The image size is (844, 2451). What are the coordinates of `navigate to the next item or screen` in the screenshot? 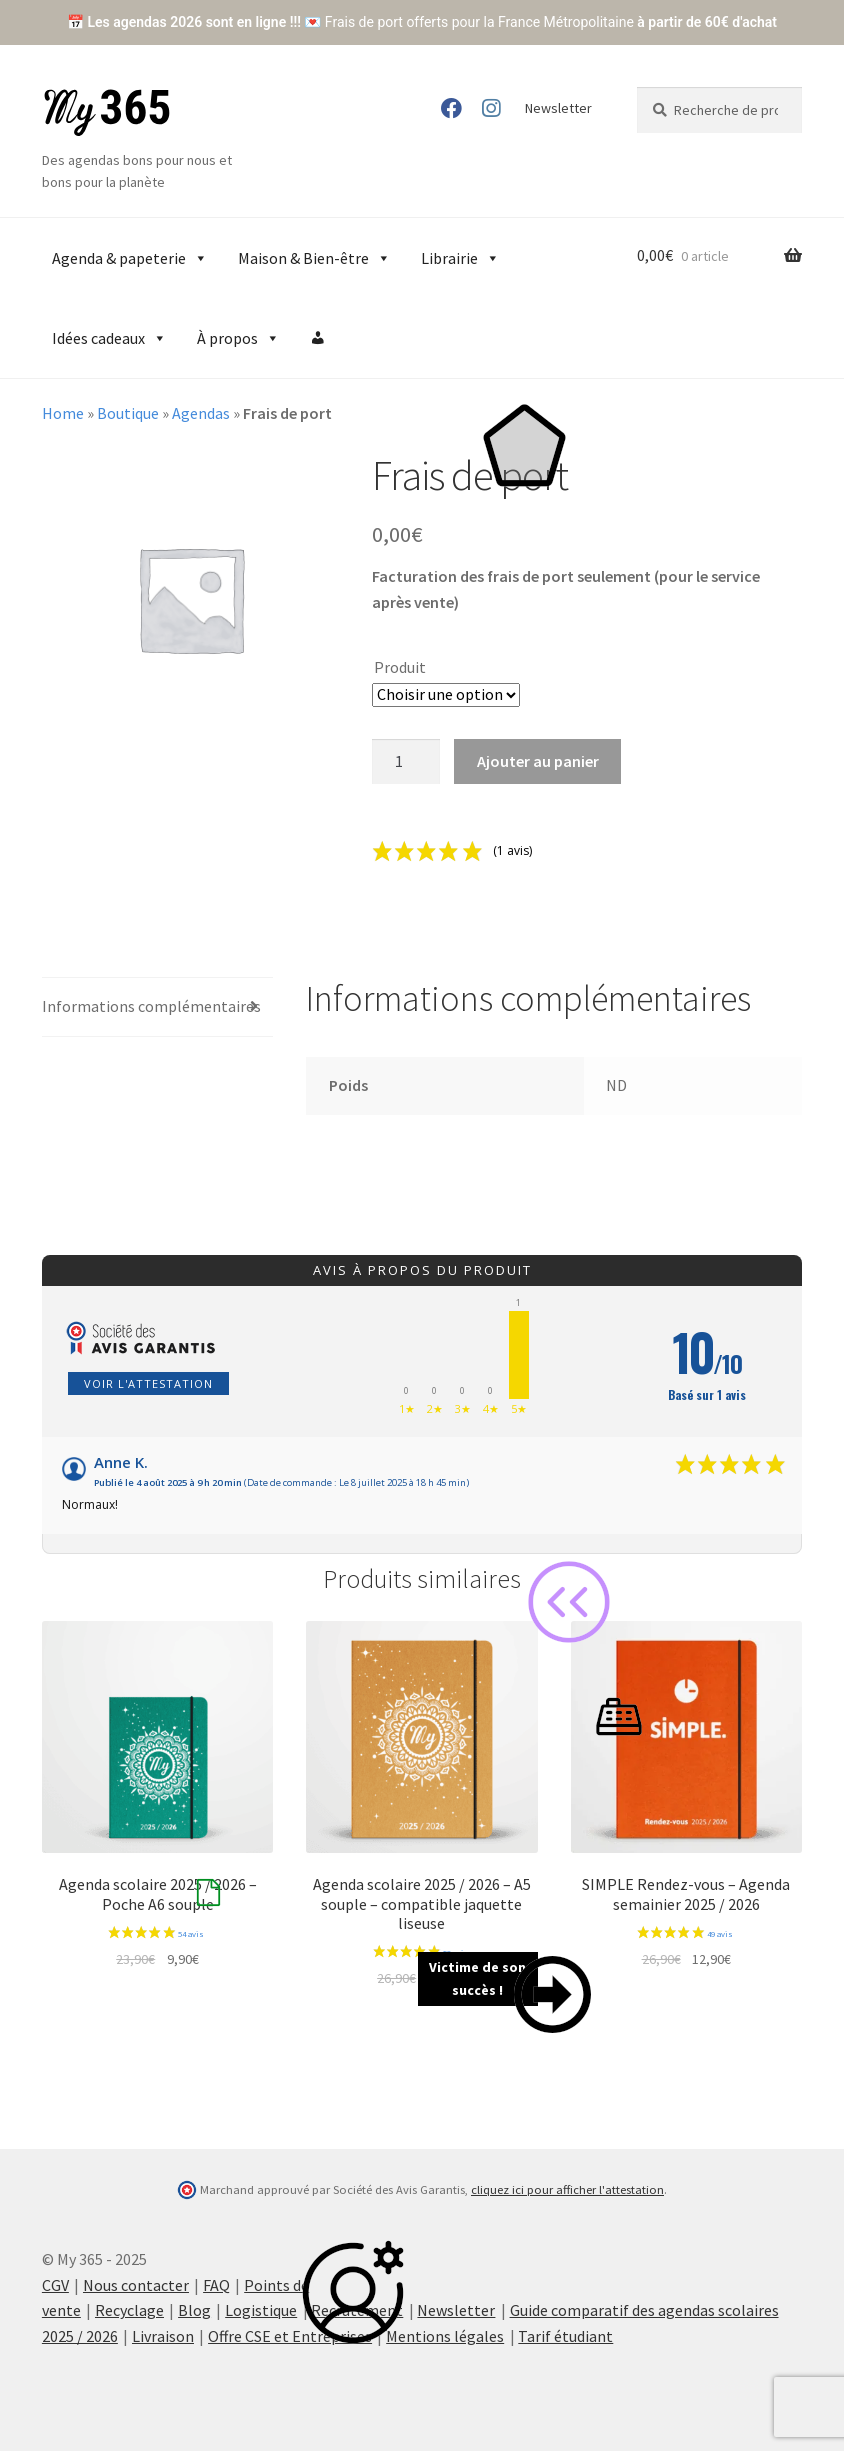 It's located at (552, 1994).